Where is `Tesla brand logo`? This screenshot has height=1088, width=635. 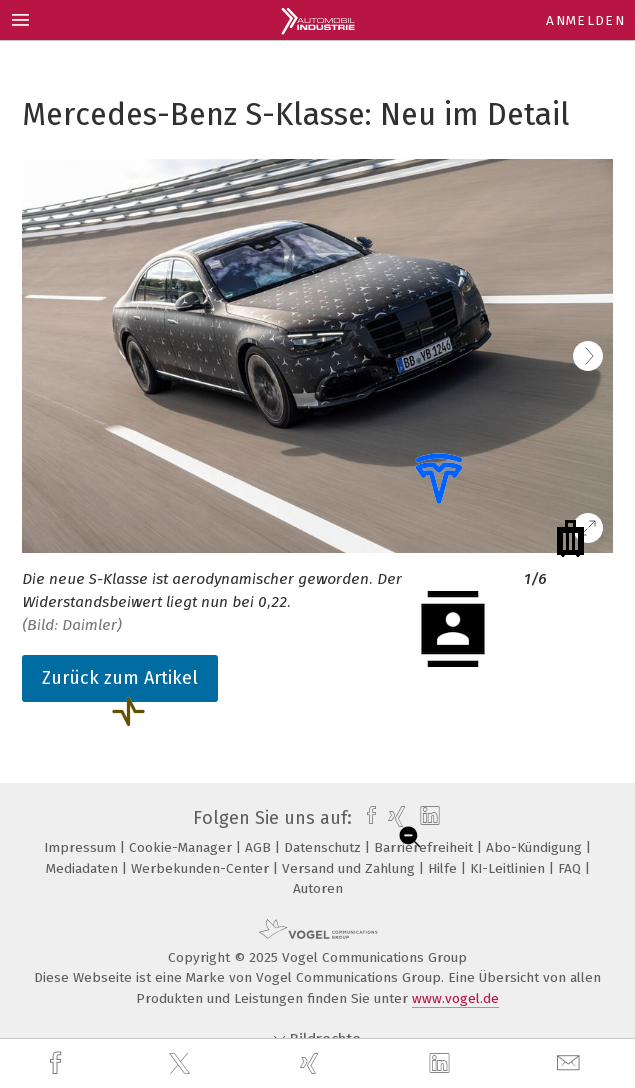 Tesla brand logo is located at coordinates (439, 478).